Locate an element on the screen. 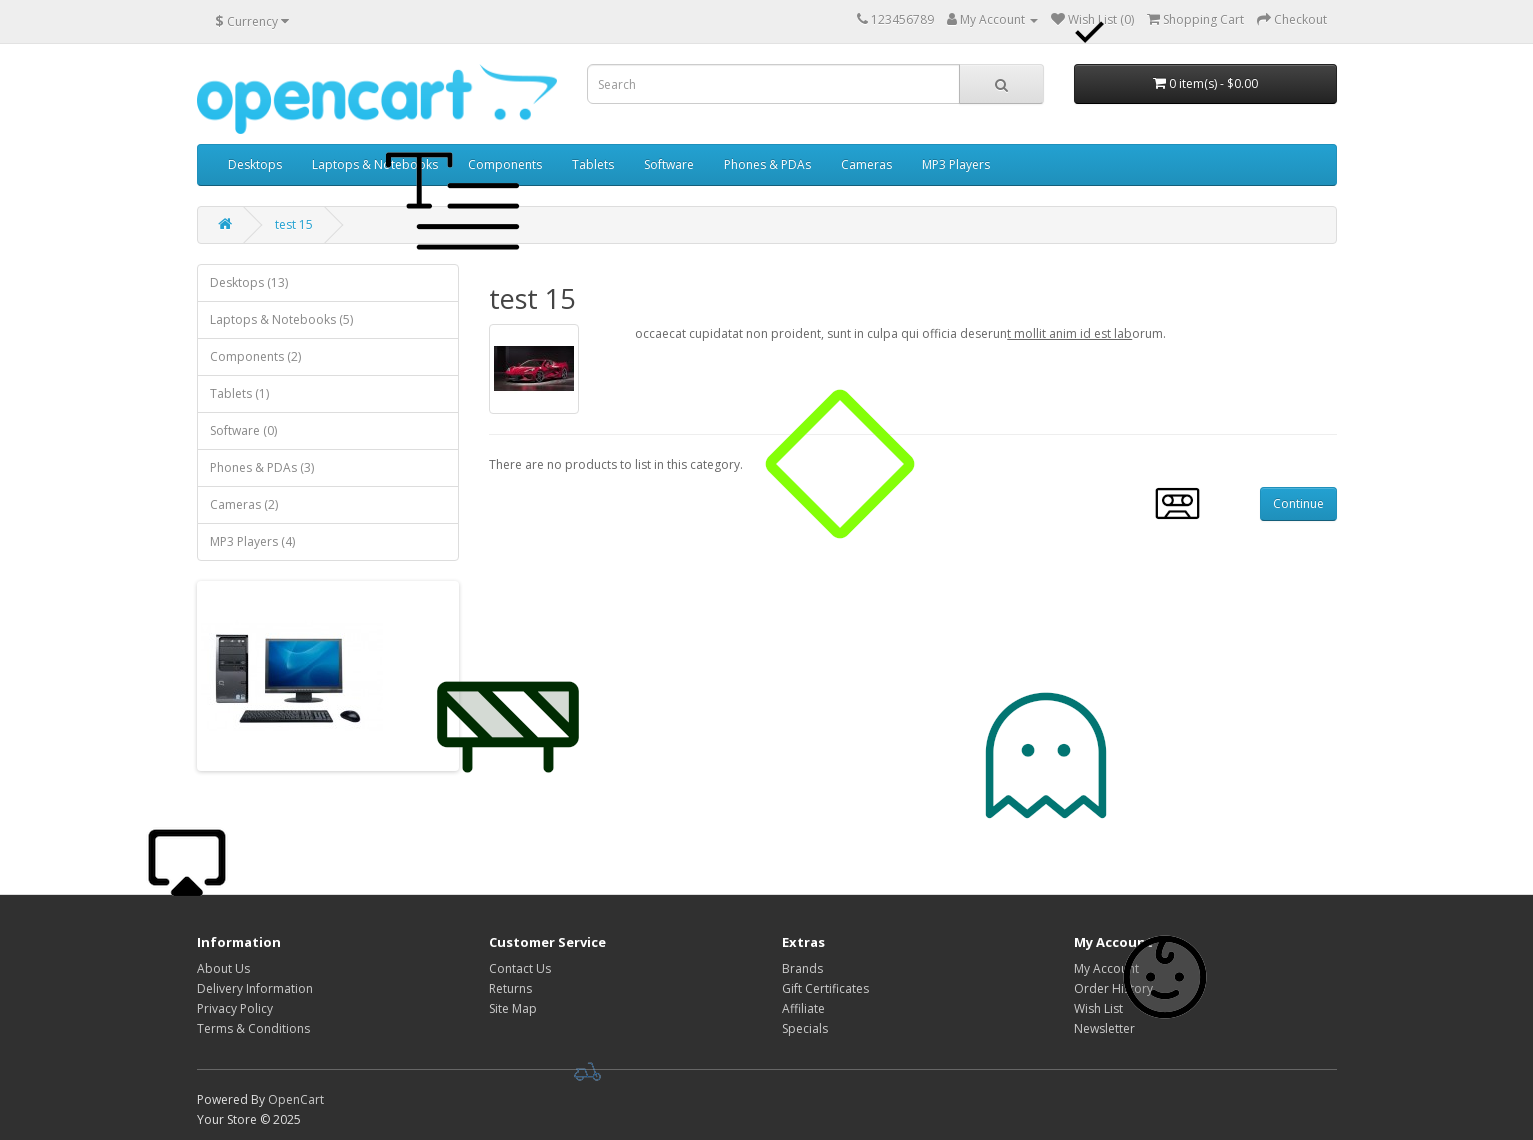 The image size is (1533, 1140). confirm or submit an action is located at coordinates (1089, 31).